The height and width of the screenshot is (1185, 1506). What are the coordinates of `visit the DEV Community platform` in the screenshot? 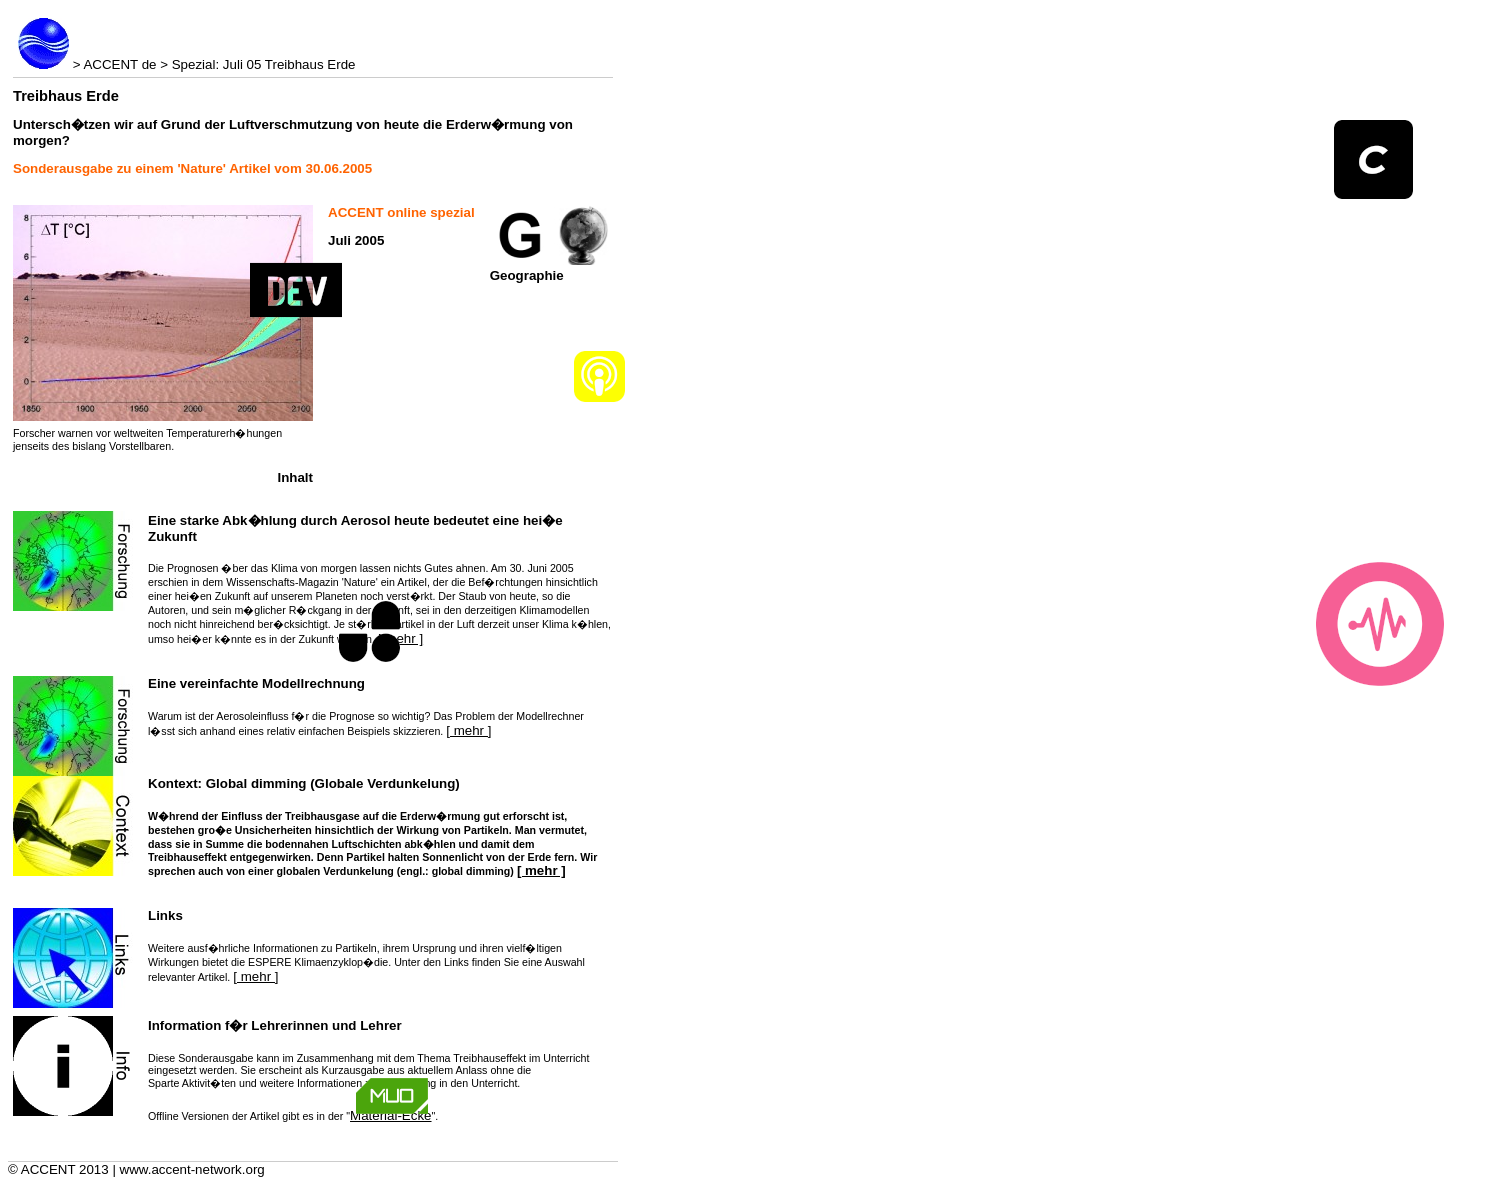 It's located at (296, 290).